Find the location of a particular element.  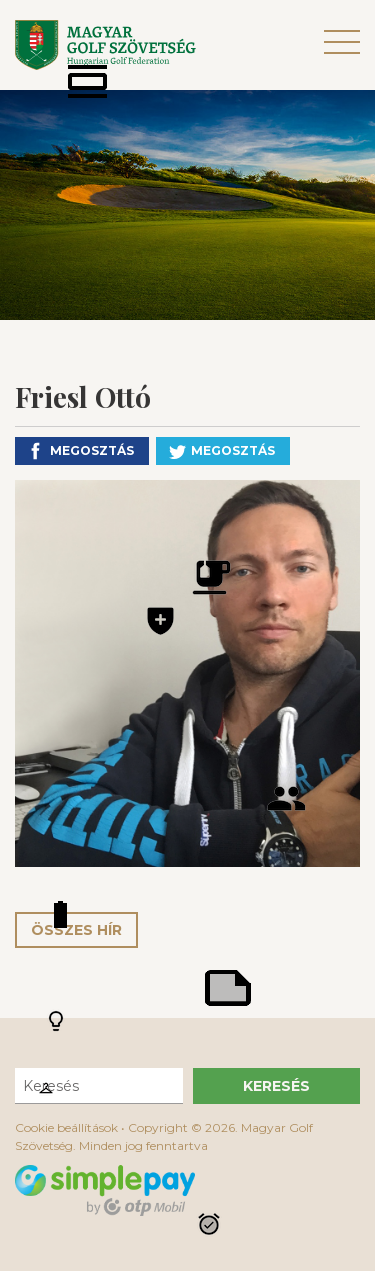

access food and beverage emoji category is located at coordinates (211, 577).